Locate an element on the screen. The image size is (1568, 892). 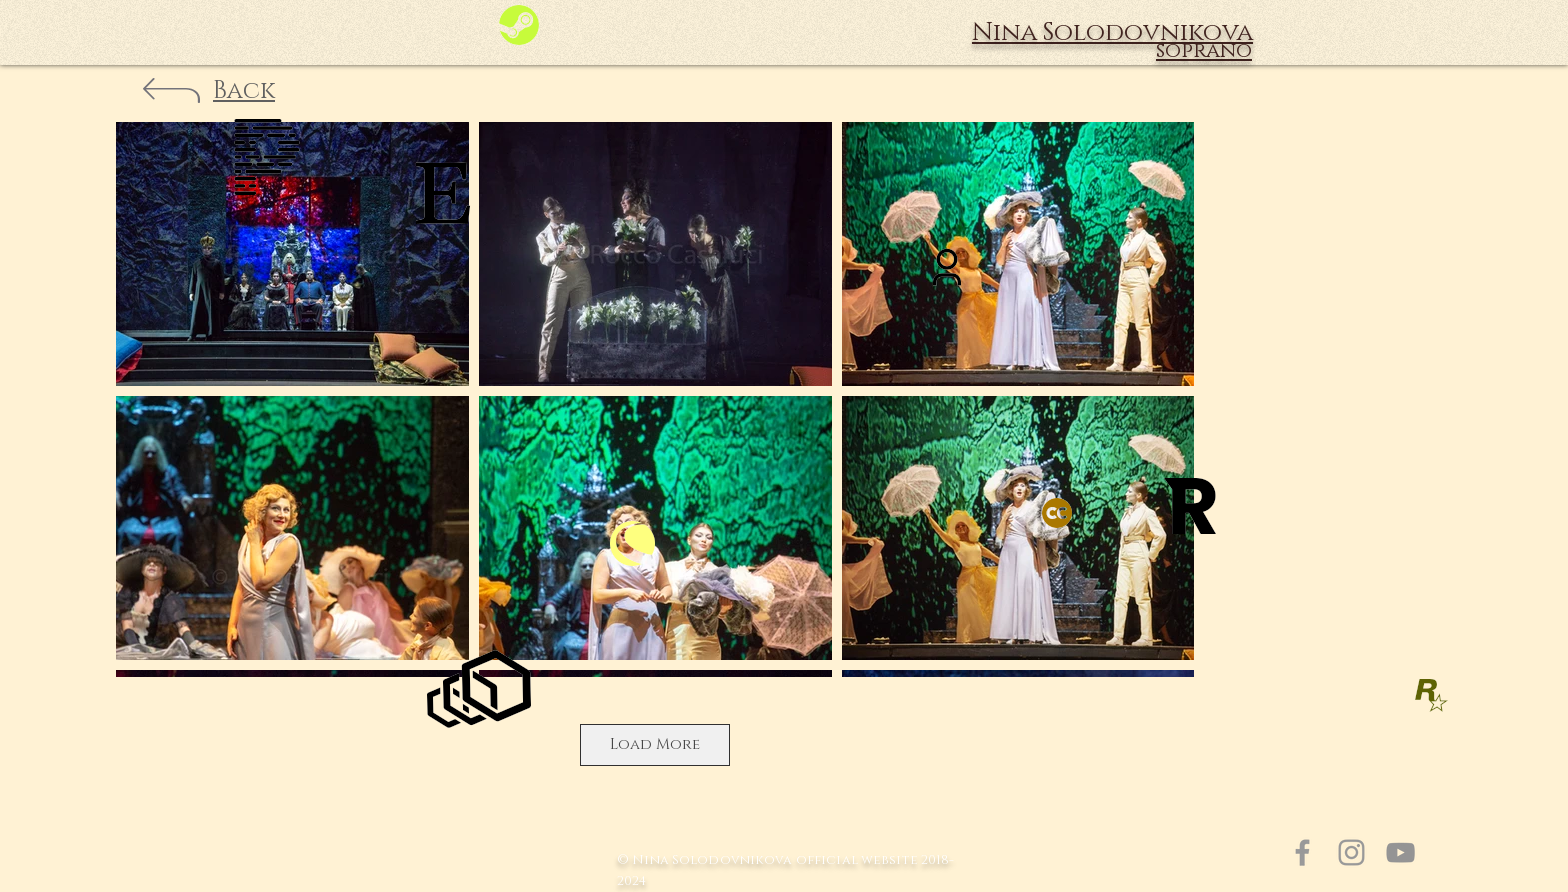
celestron brand logo is located at coordinates (632, 543).